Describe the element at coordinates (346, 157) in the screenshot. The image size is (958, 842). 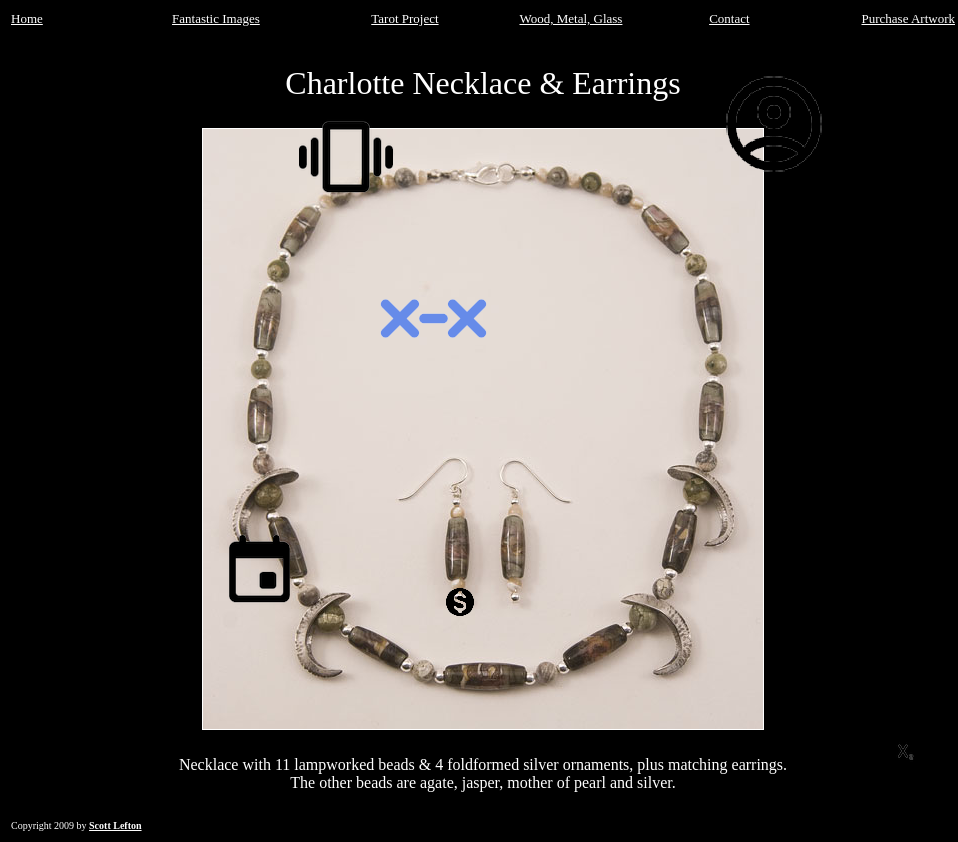
I see `enable vibration mode for notifications` at that location.